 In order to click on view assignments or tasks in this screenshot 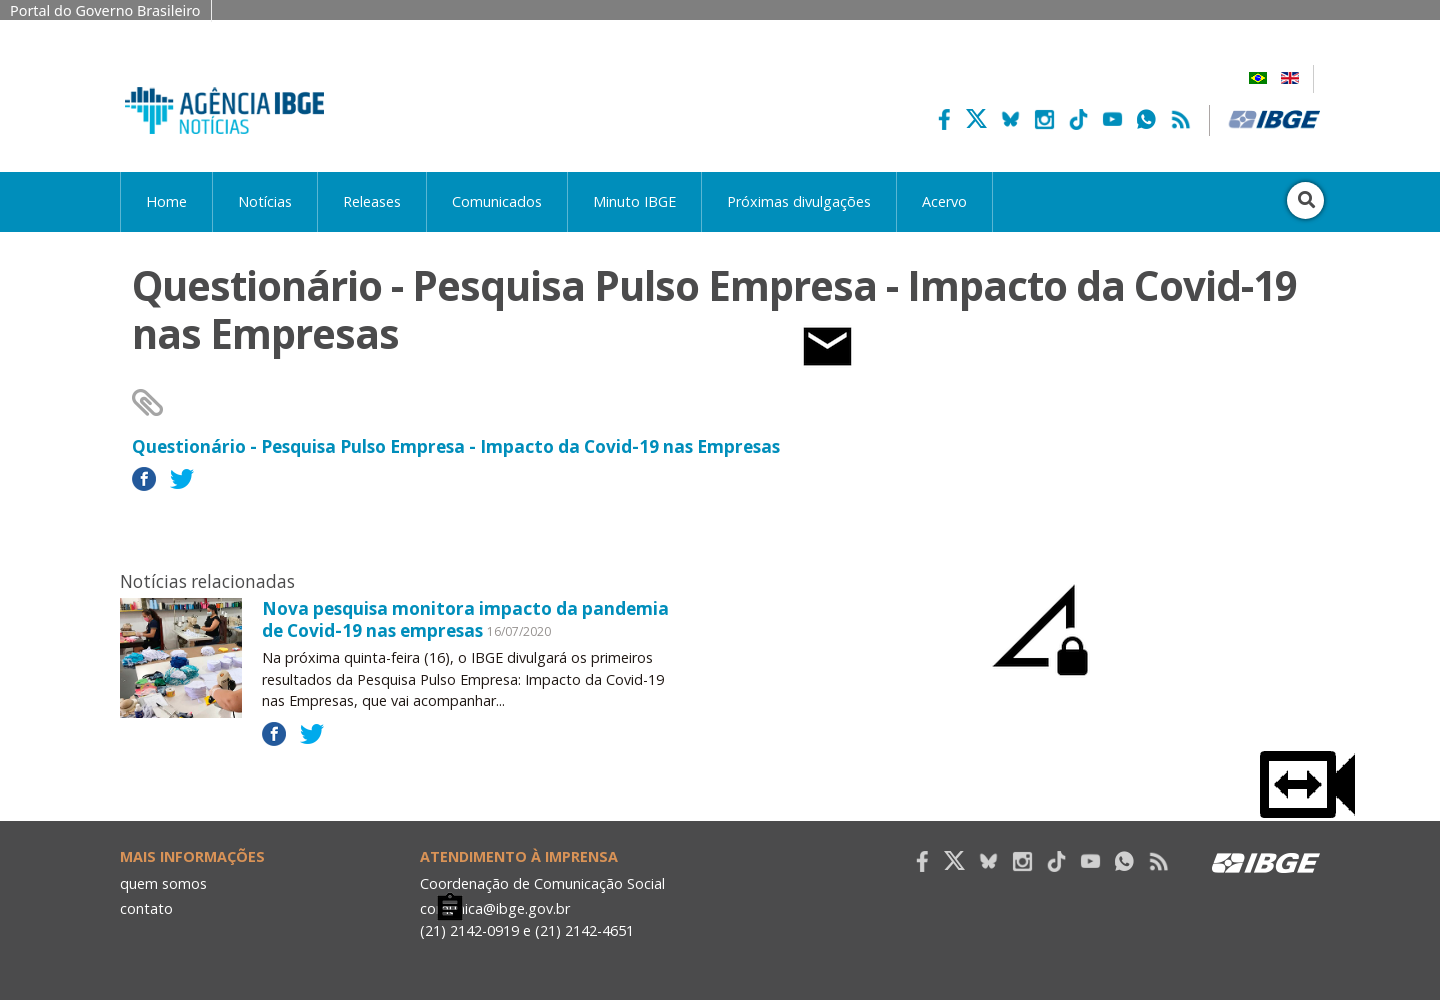, I will do `click(450, 908)`.